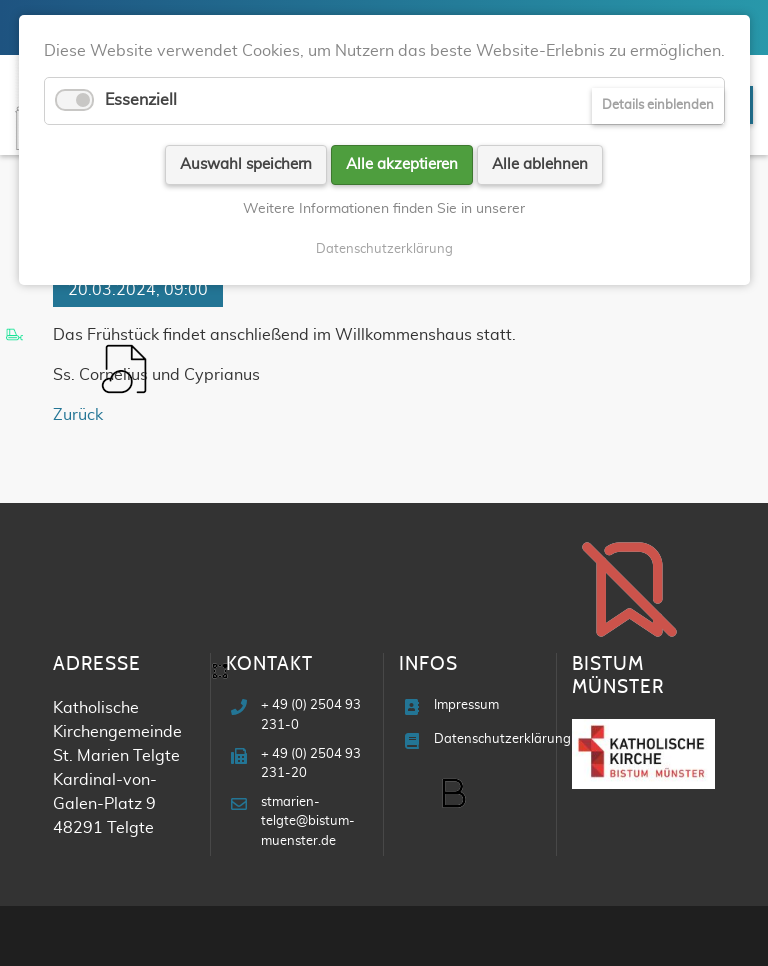 This screenshot has height=966, width=768. Describe the element at coordinates (452, 794) in the screenshot. I see `apply bold formatting to selected text` at that location.